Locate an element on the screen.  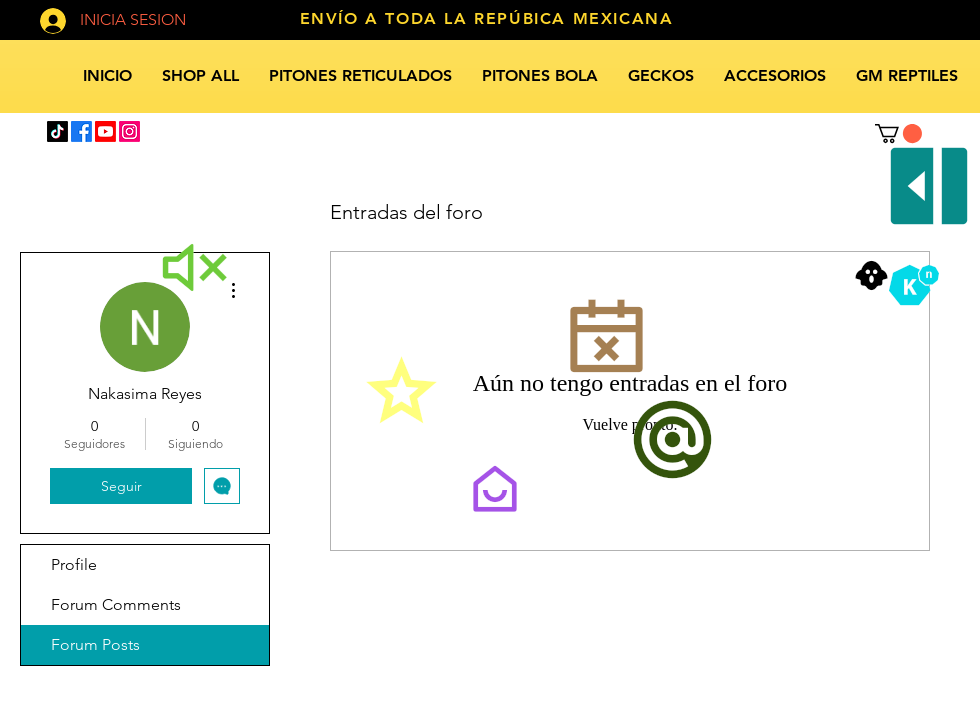
mute audio or sound is located at coordinates (193, 267).